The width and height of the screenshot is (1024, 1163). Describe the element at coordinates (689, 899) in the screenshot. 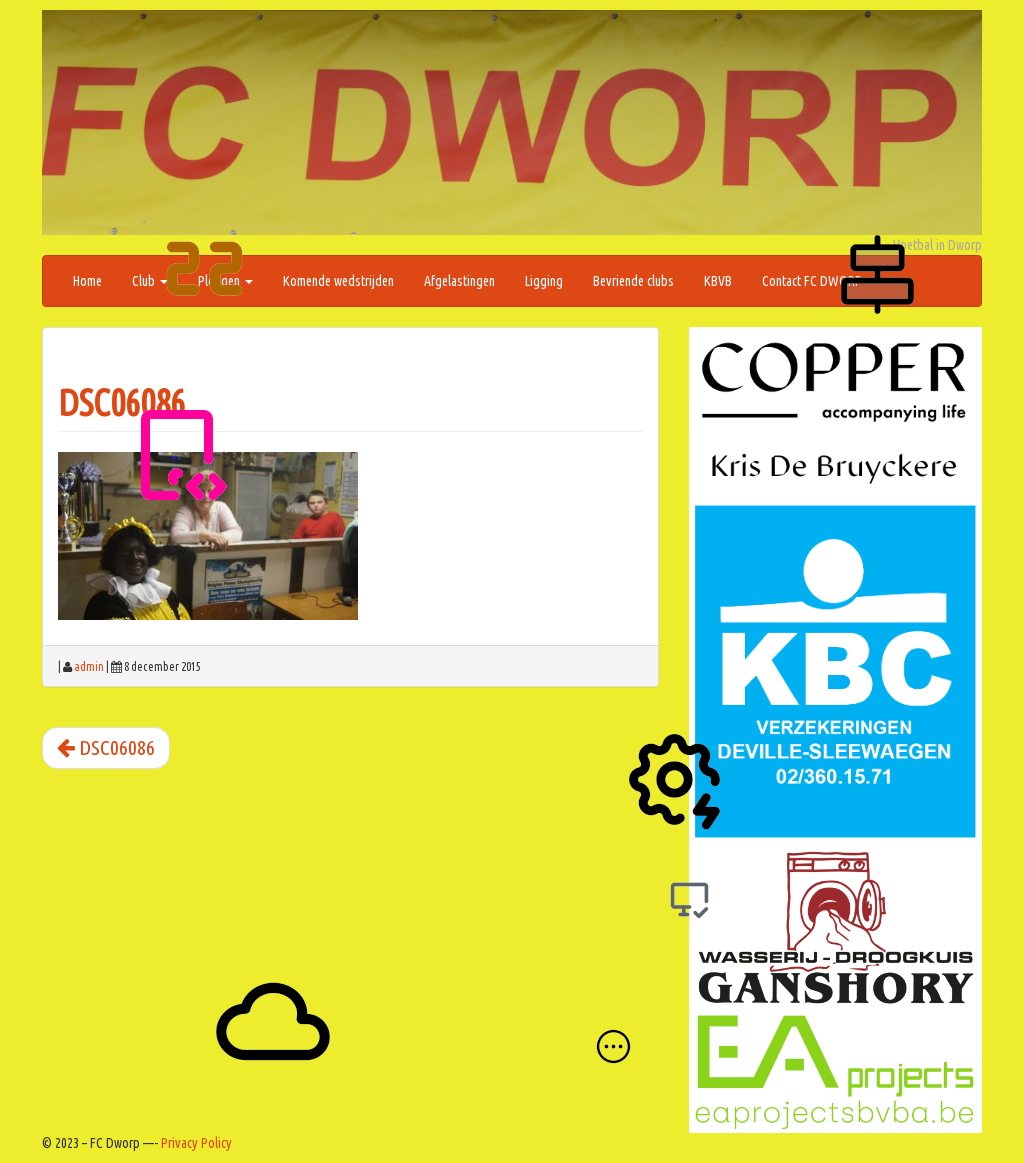

I see `device successfully connected` at that location.